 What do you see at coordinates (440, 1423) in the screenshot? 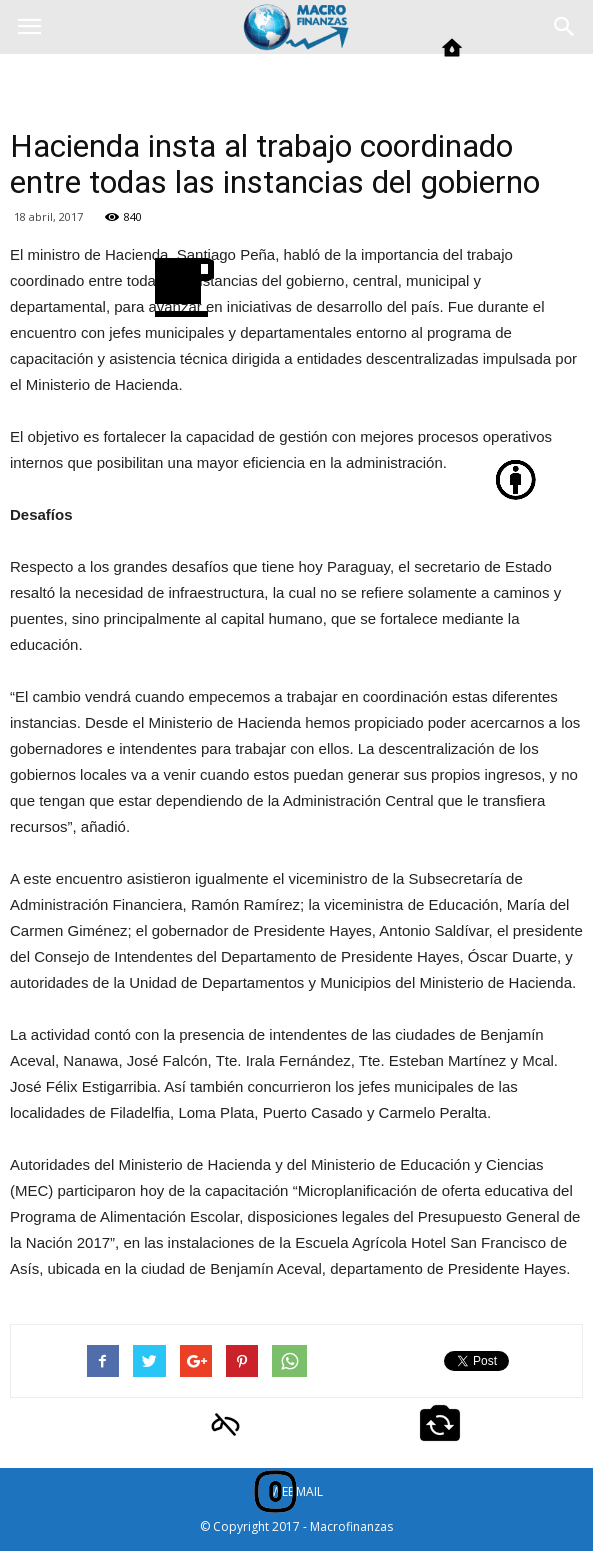
I see `switch between front and rear camera` at bounding box center [440, 1423].